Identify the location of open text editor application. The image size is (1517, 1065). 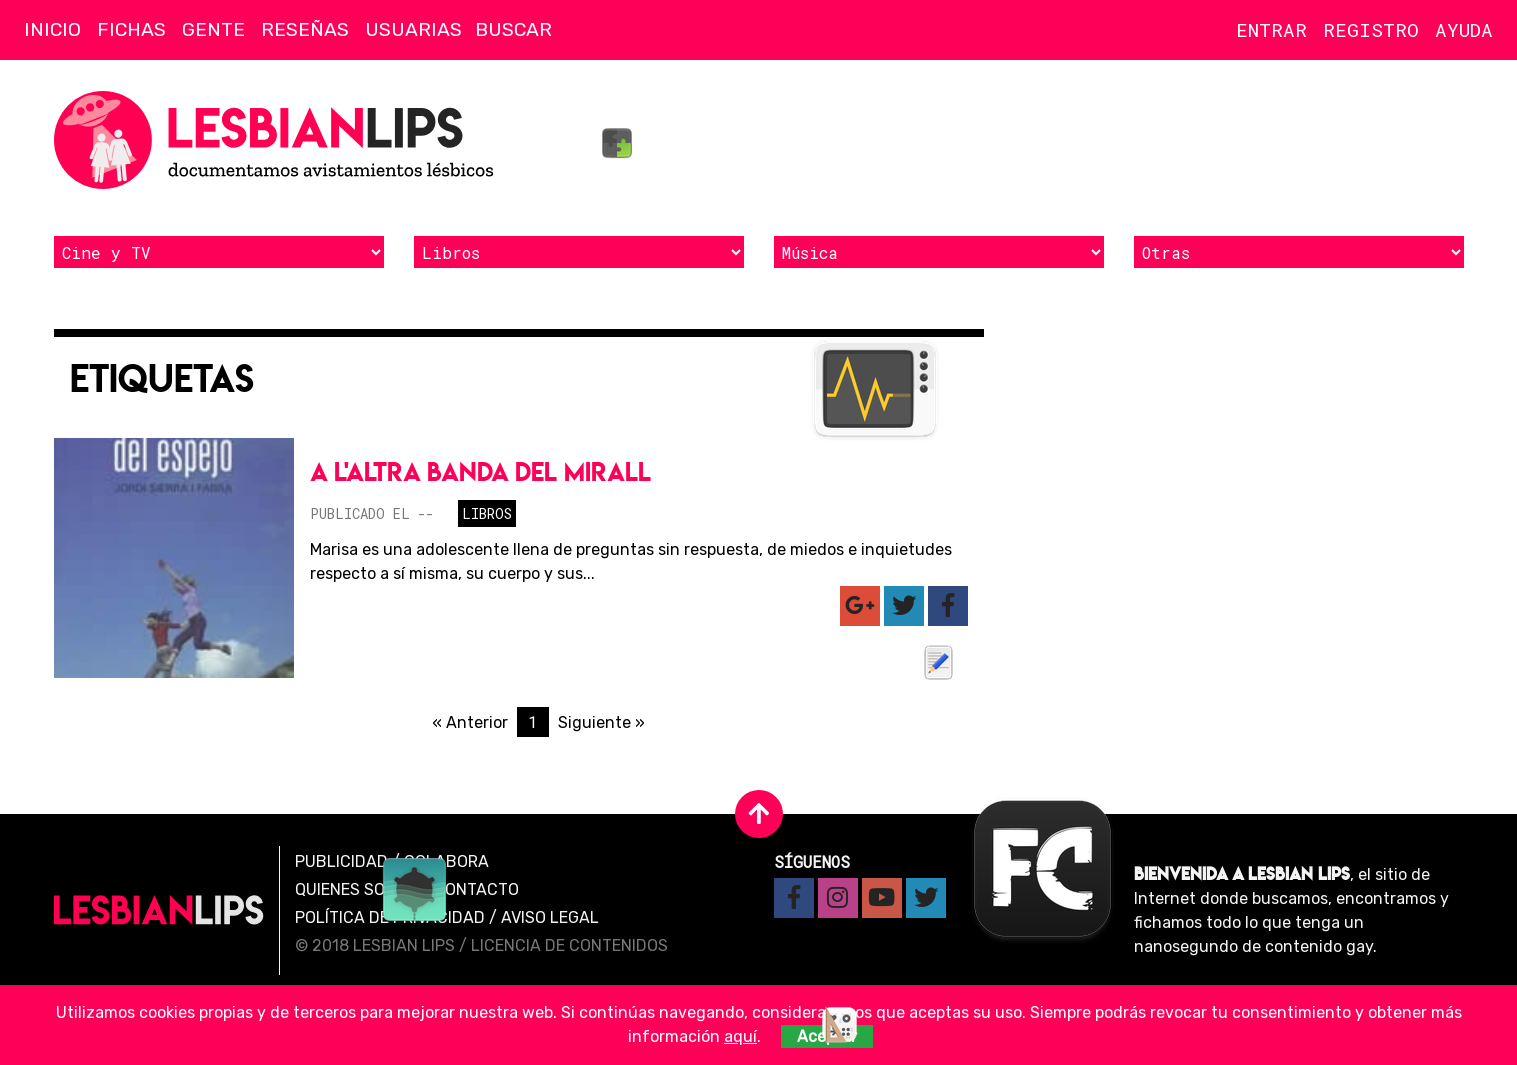
(938, 662).